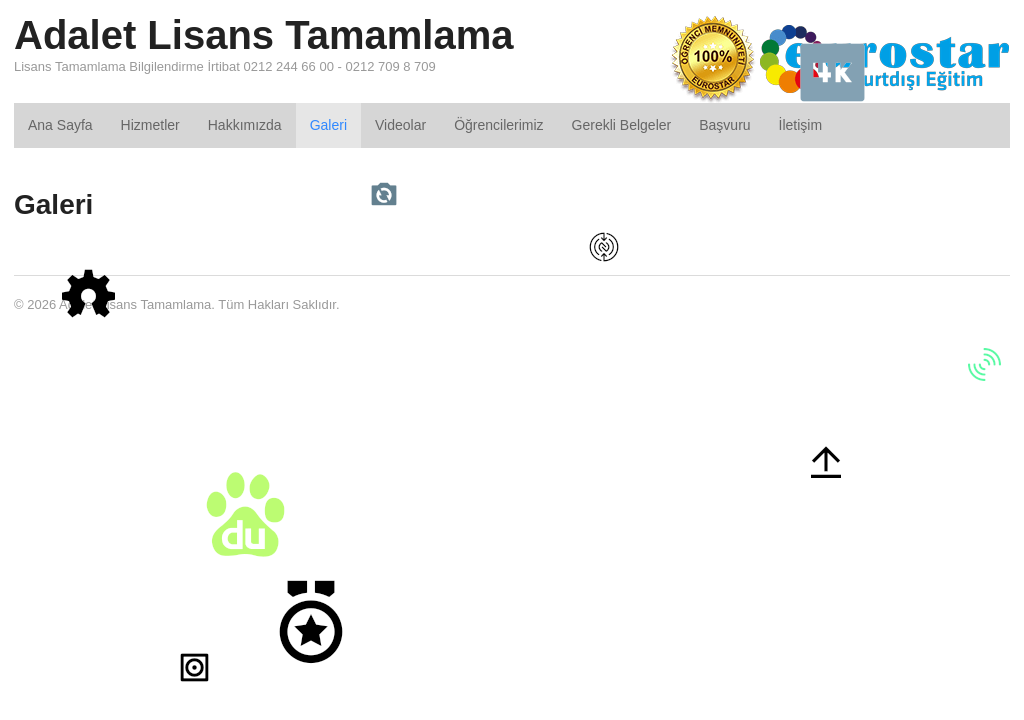 This screenshot has height=720, width=1024. What do you see at coordinates (245, 514) in the screenshot?
I see `open Baidu app` at bounding box center [245, 514].